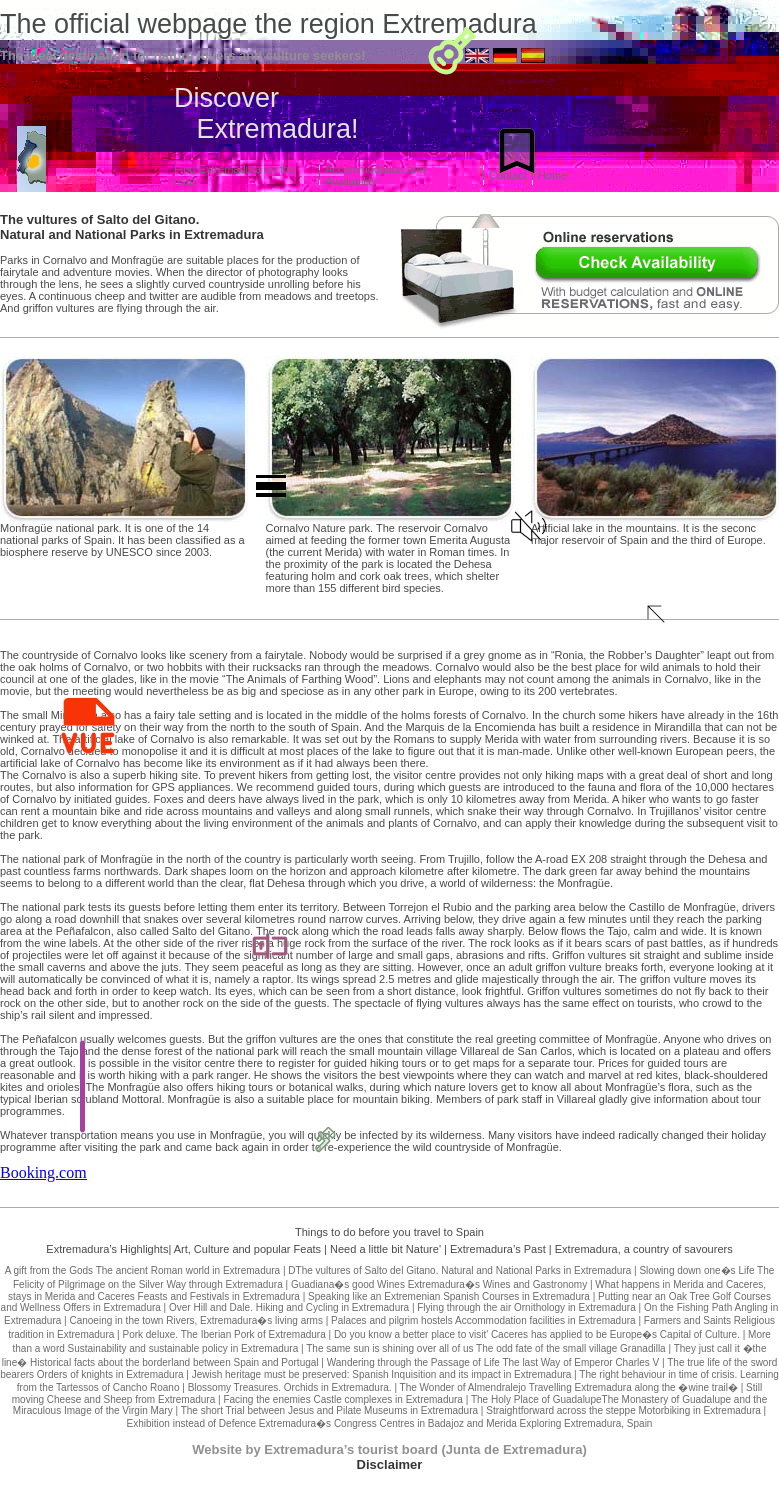 The image size is (779, 1497). Describe the element at coordinates (270, 946) in the screenshot. I see `enter or edit text in a form field` at that location.